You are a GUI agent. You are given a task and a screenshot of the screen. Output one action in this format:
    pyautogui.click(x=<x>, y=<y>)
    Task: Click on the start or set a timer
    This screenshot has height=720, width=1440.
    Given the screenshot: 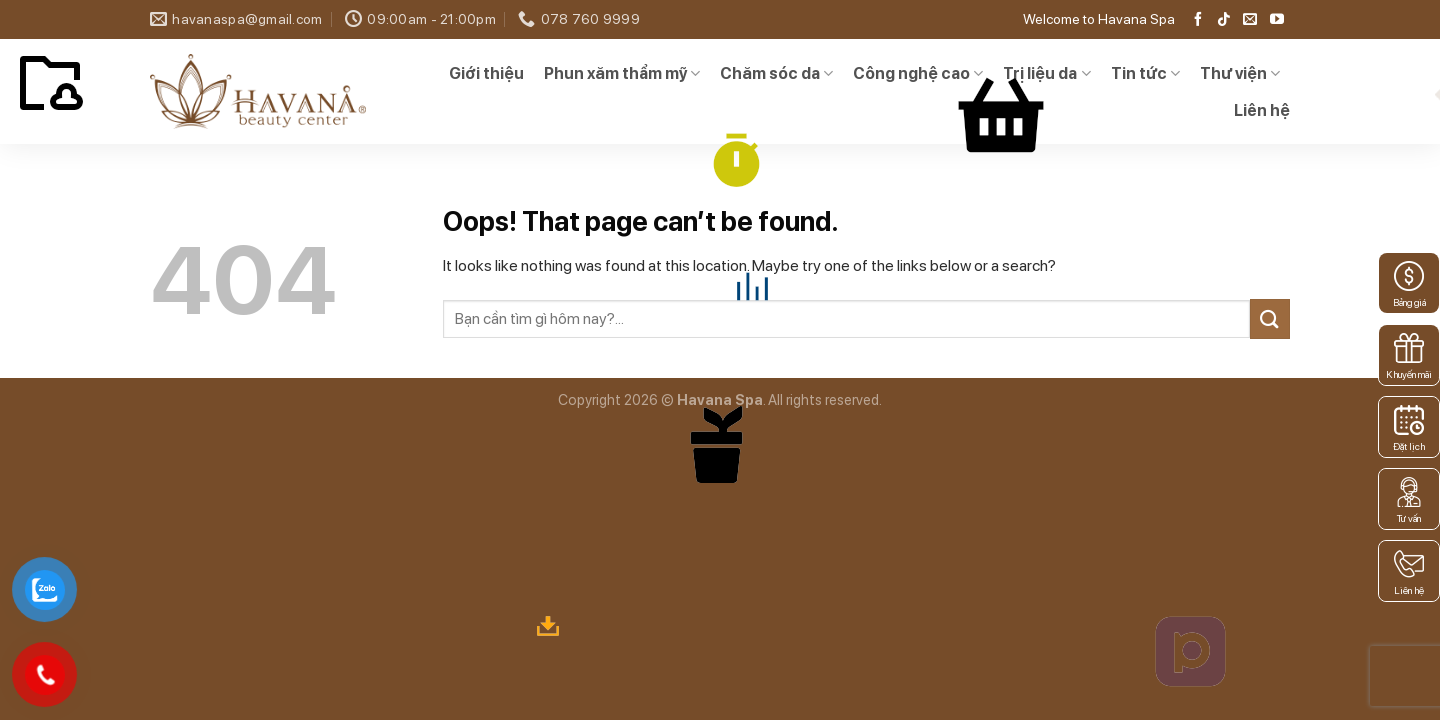 What is the action you would take?
    pyautogui.click(x=736, y=161)
    